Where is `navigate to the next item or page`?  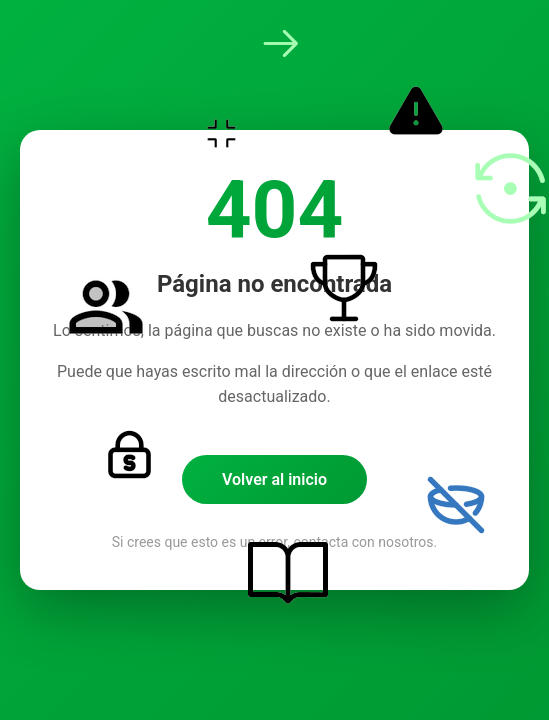 navigate to the next item or page is located at coordinates (281, 43).